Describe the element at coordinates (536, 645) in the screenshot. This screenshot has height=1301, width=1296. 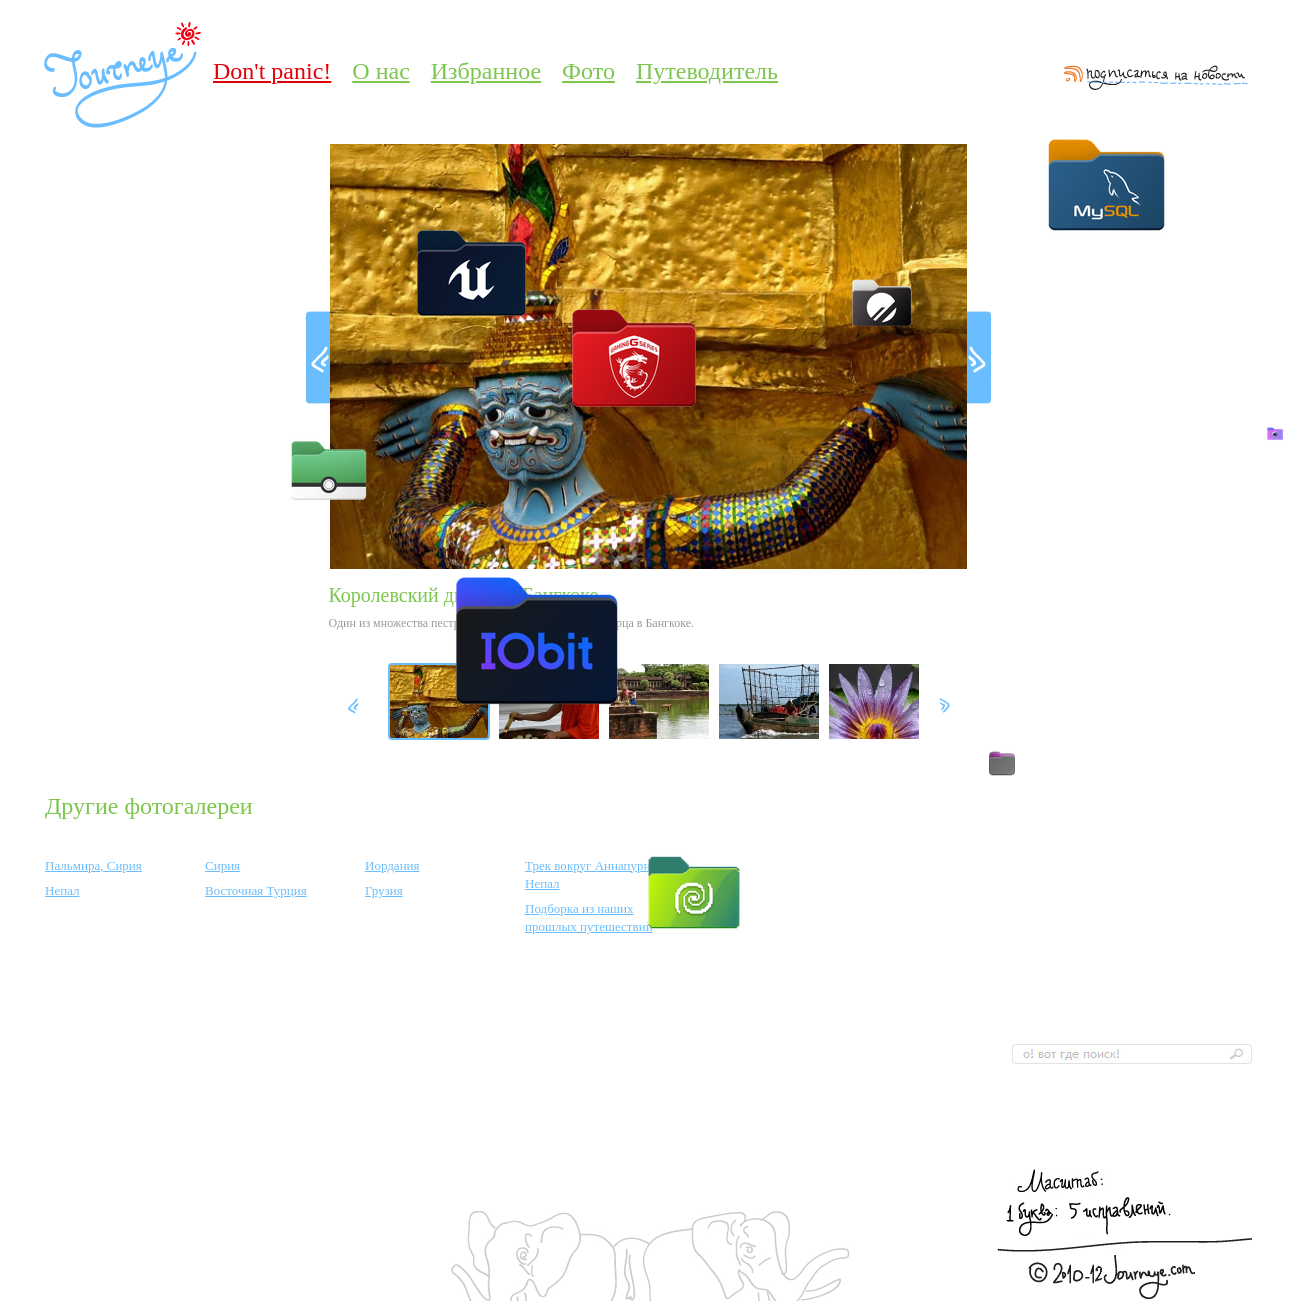
I see `open the IObit application folder` at that location.